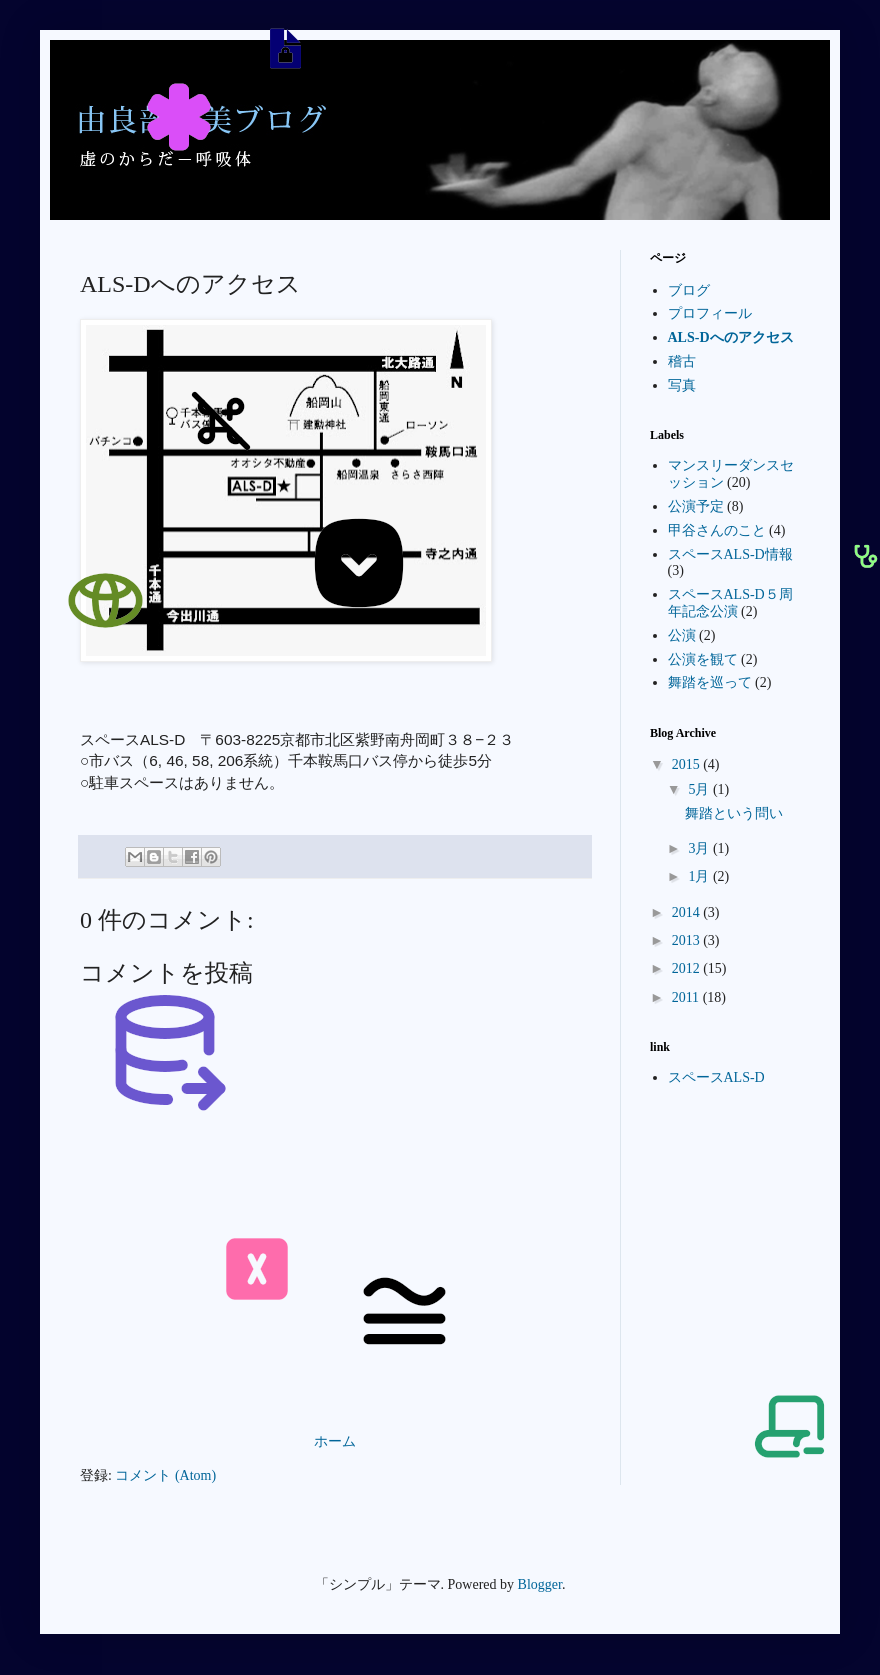 The height and width of the screenshot is (1675, 880). What do you see at coordinates (359, 563) in the screenshot?
I see `expand dropdown menu or content` at bounding box center [359, 563].